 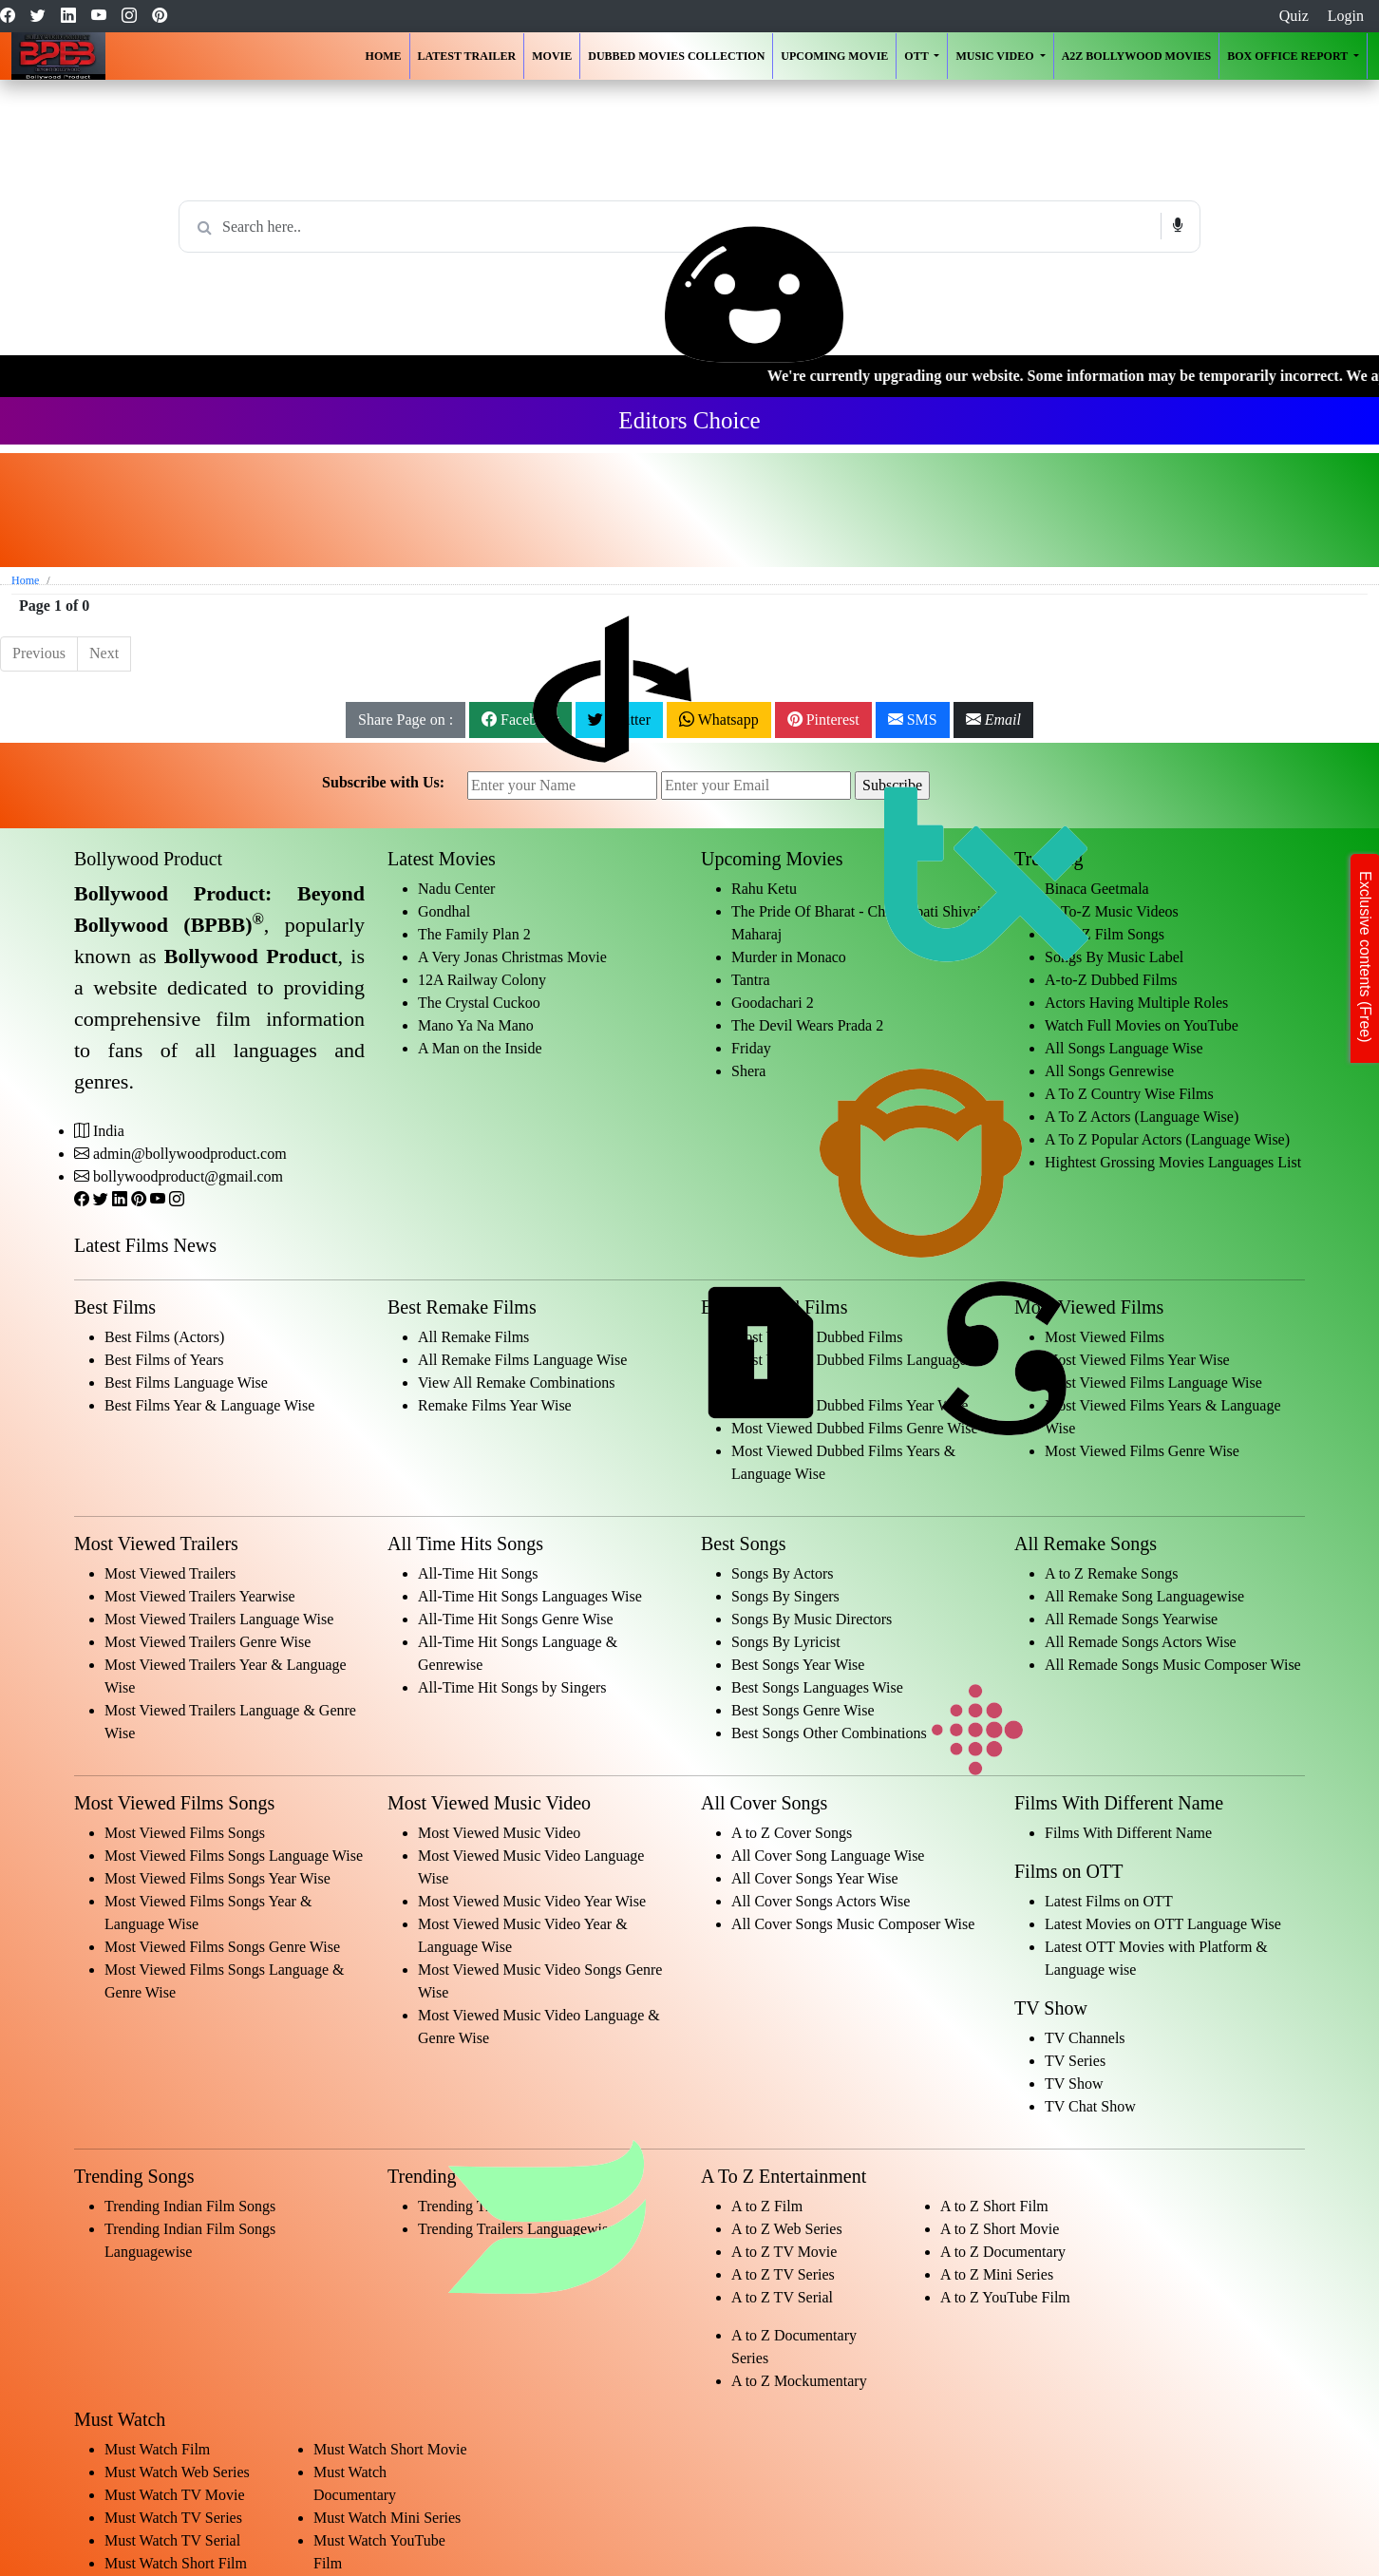 I want to click on wistia video hosting platform logo, so click(x=547, y=2217).